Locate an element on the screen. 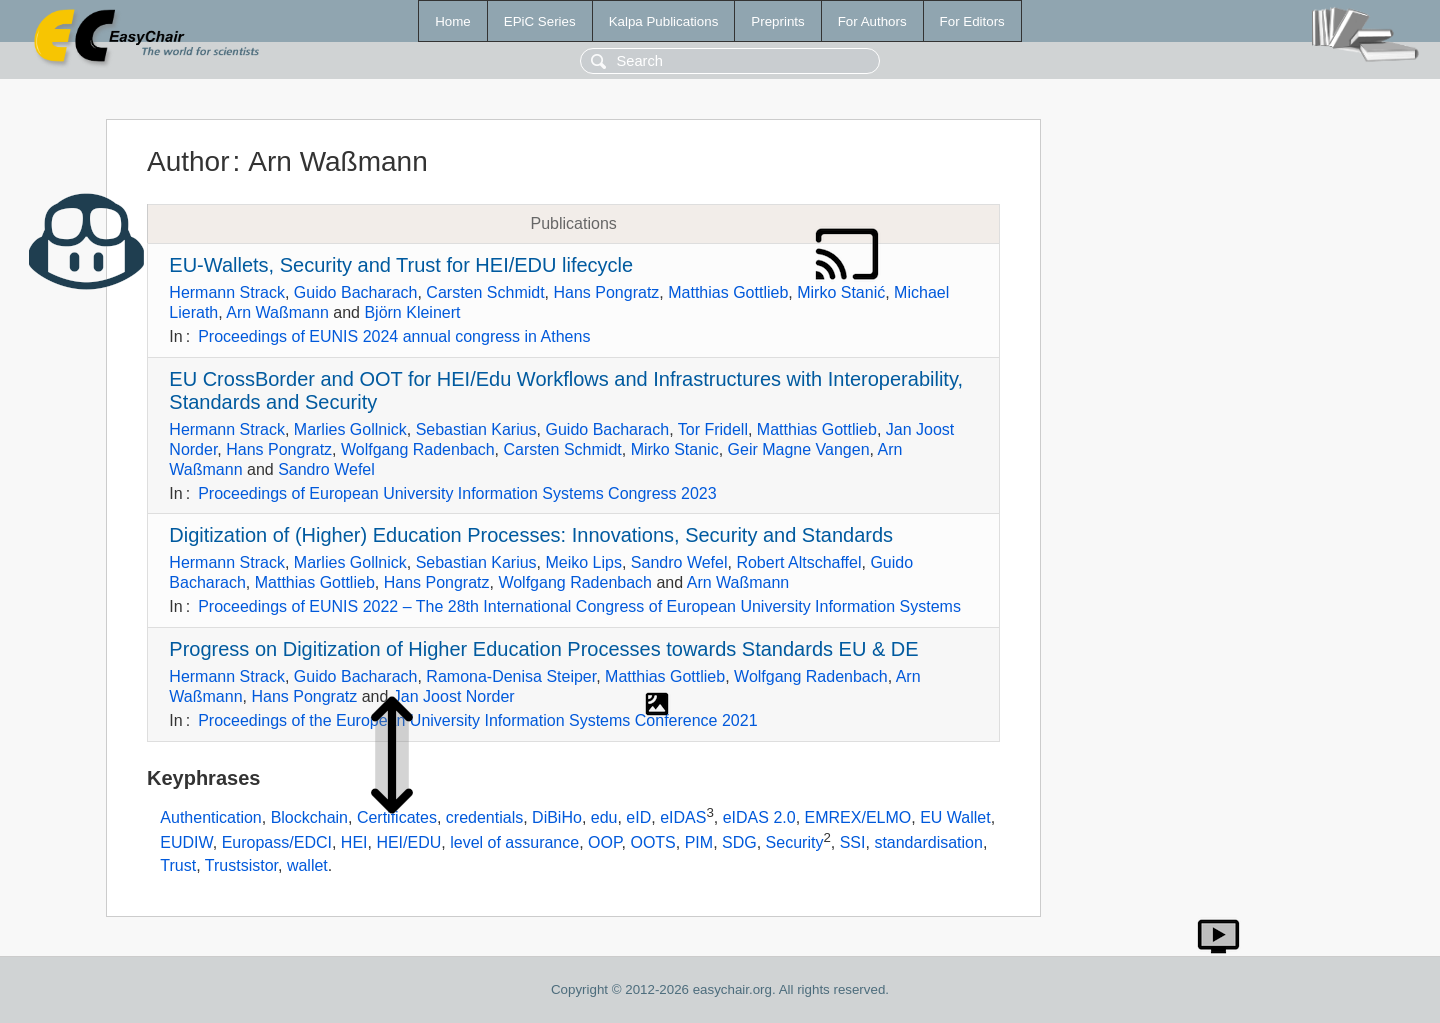 Image resolution: width=1440 pixels, height=1023 pixels. access GitHub Copilot AI assistant is located at coordinates (86, 241).